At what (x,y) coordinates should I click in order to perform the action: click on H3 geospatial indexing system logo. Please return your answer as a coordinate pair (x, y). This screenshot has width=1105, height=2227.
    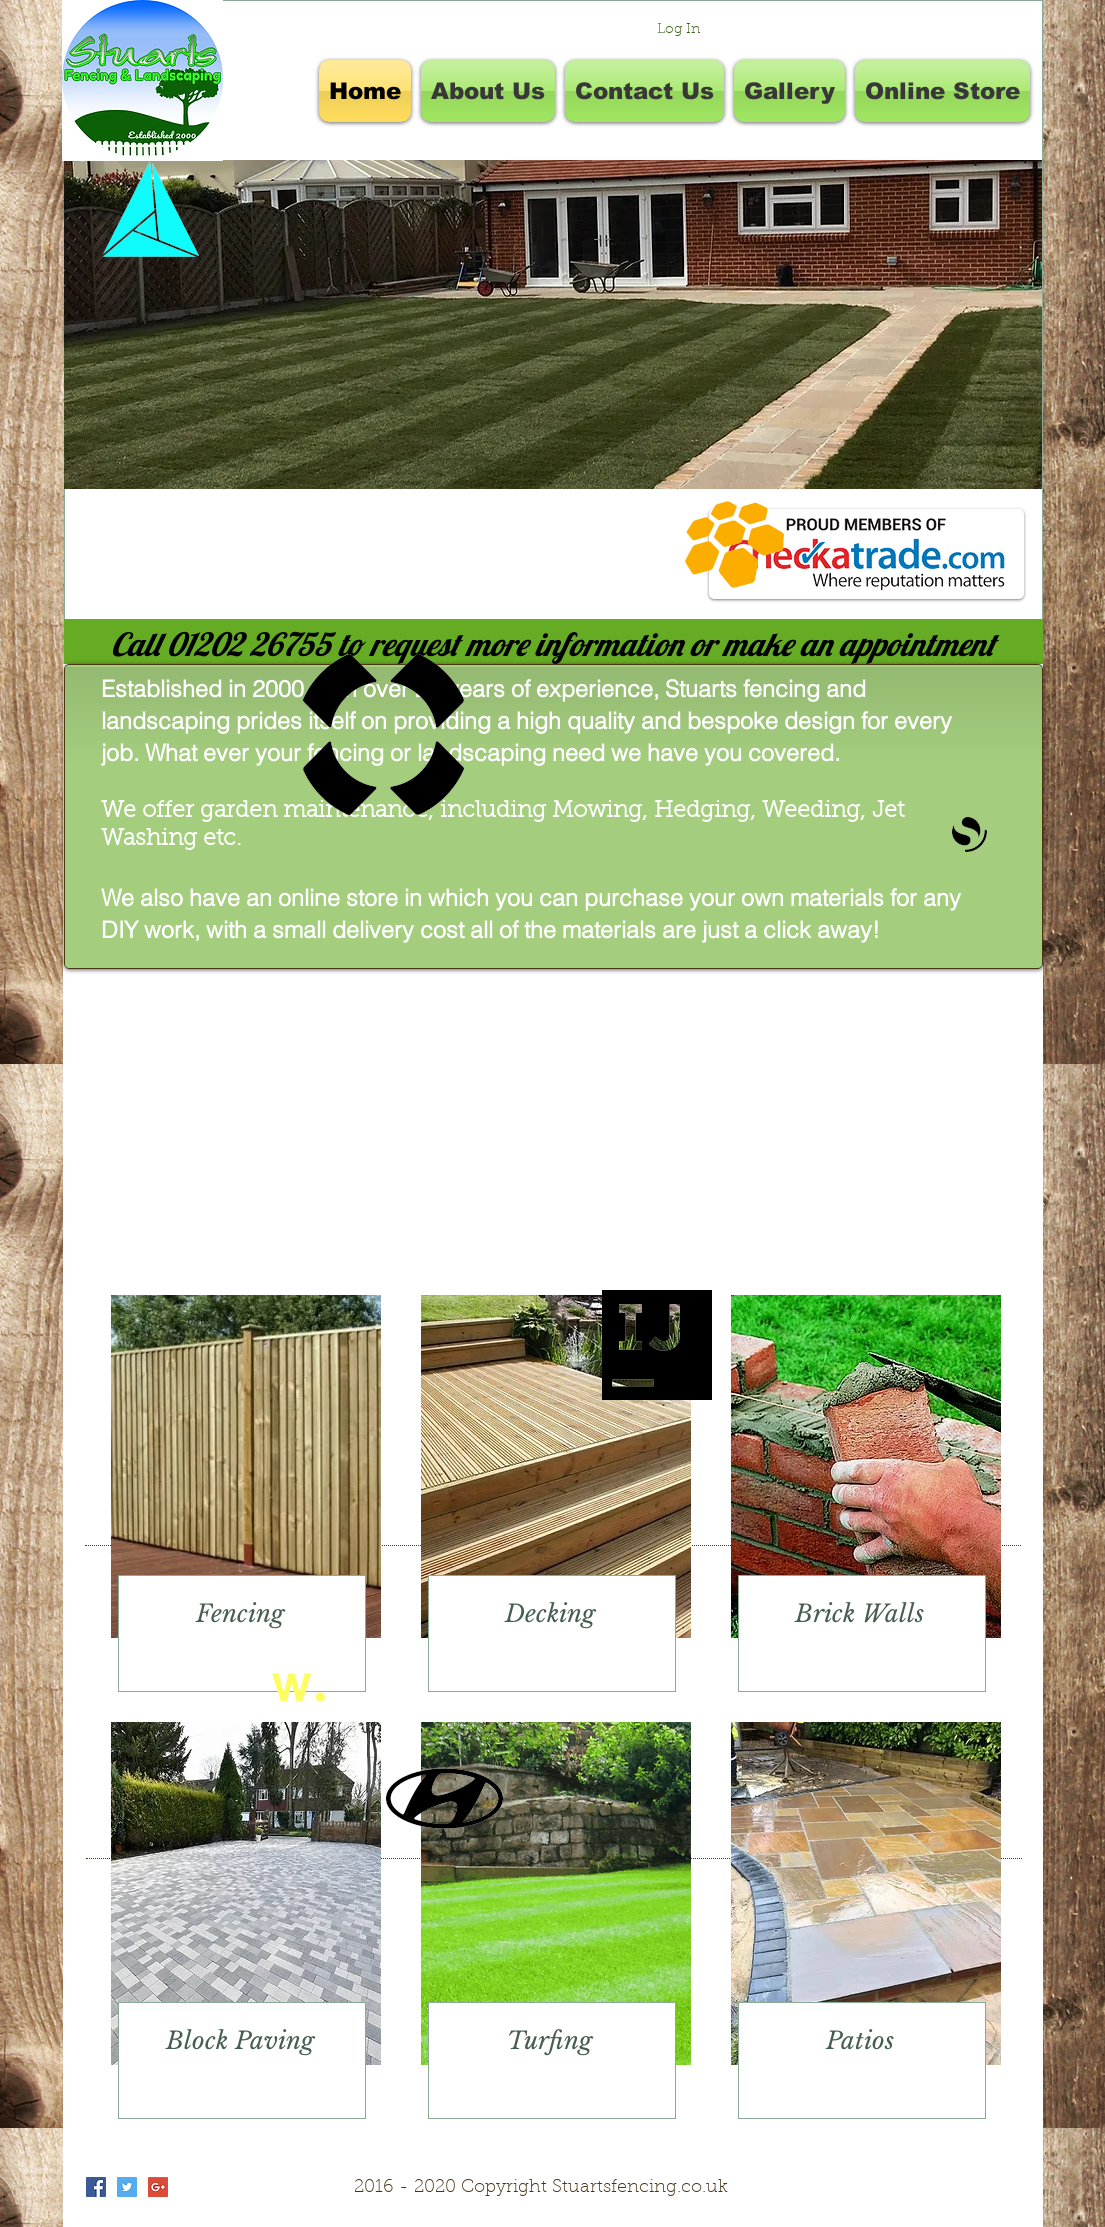
    Looking at the image, I should click on (734, 544).